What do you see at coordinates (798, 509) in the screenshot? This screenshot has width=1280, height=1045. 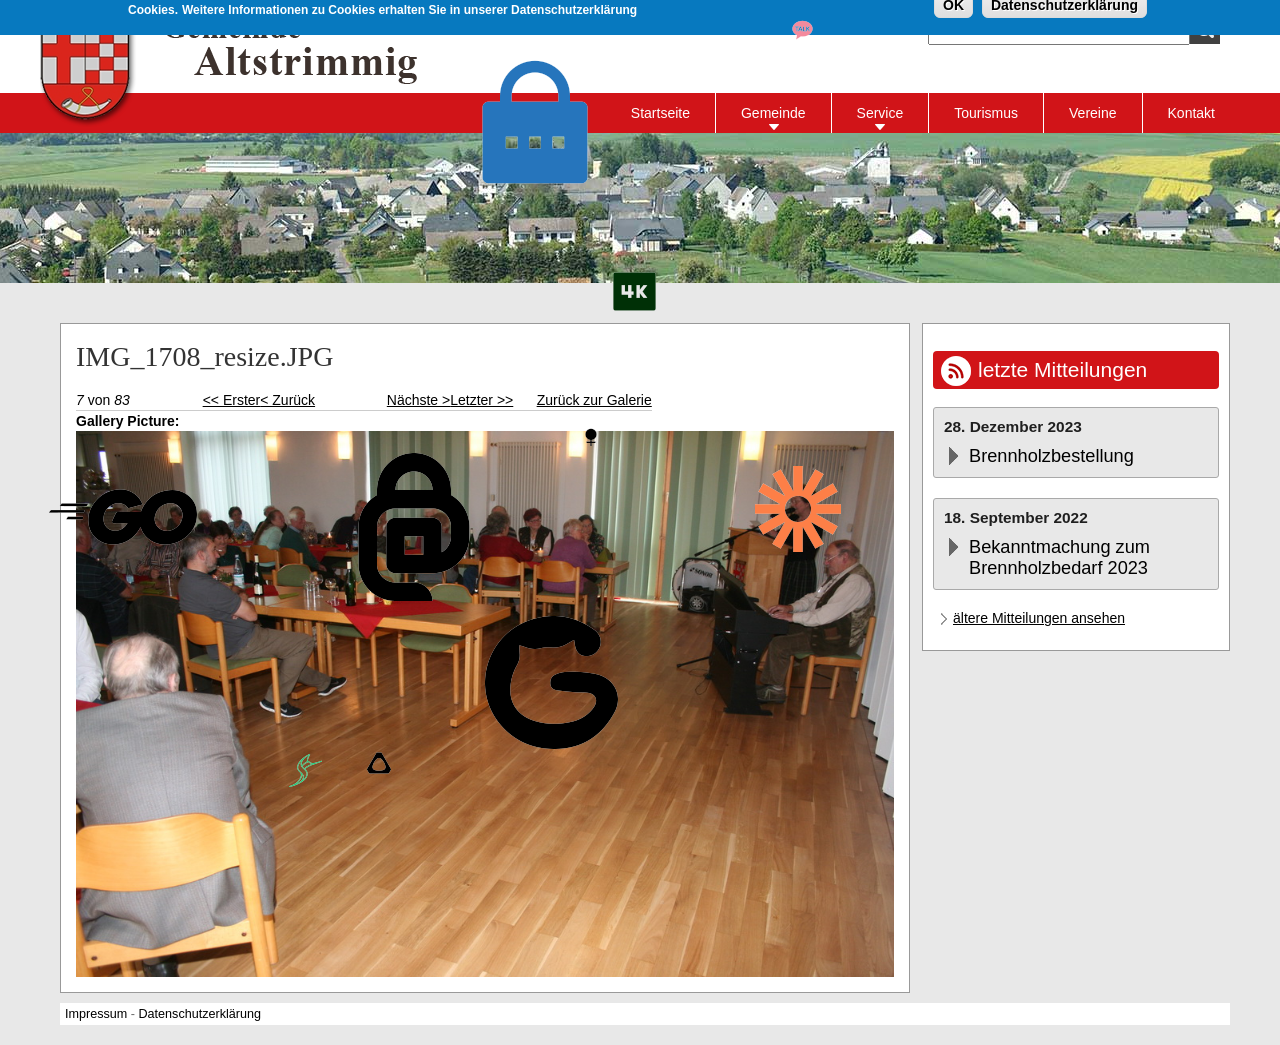 I see `open loom video messaging app` at bounding box center [798, 509].